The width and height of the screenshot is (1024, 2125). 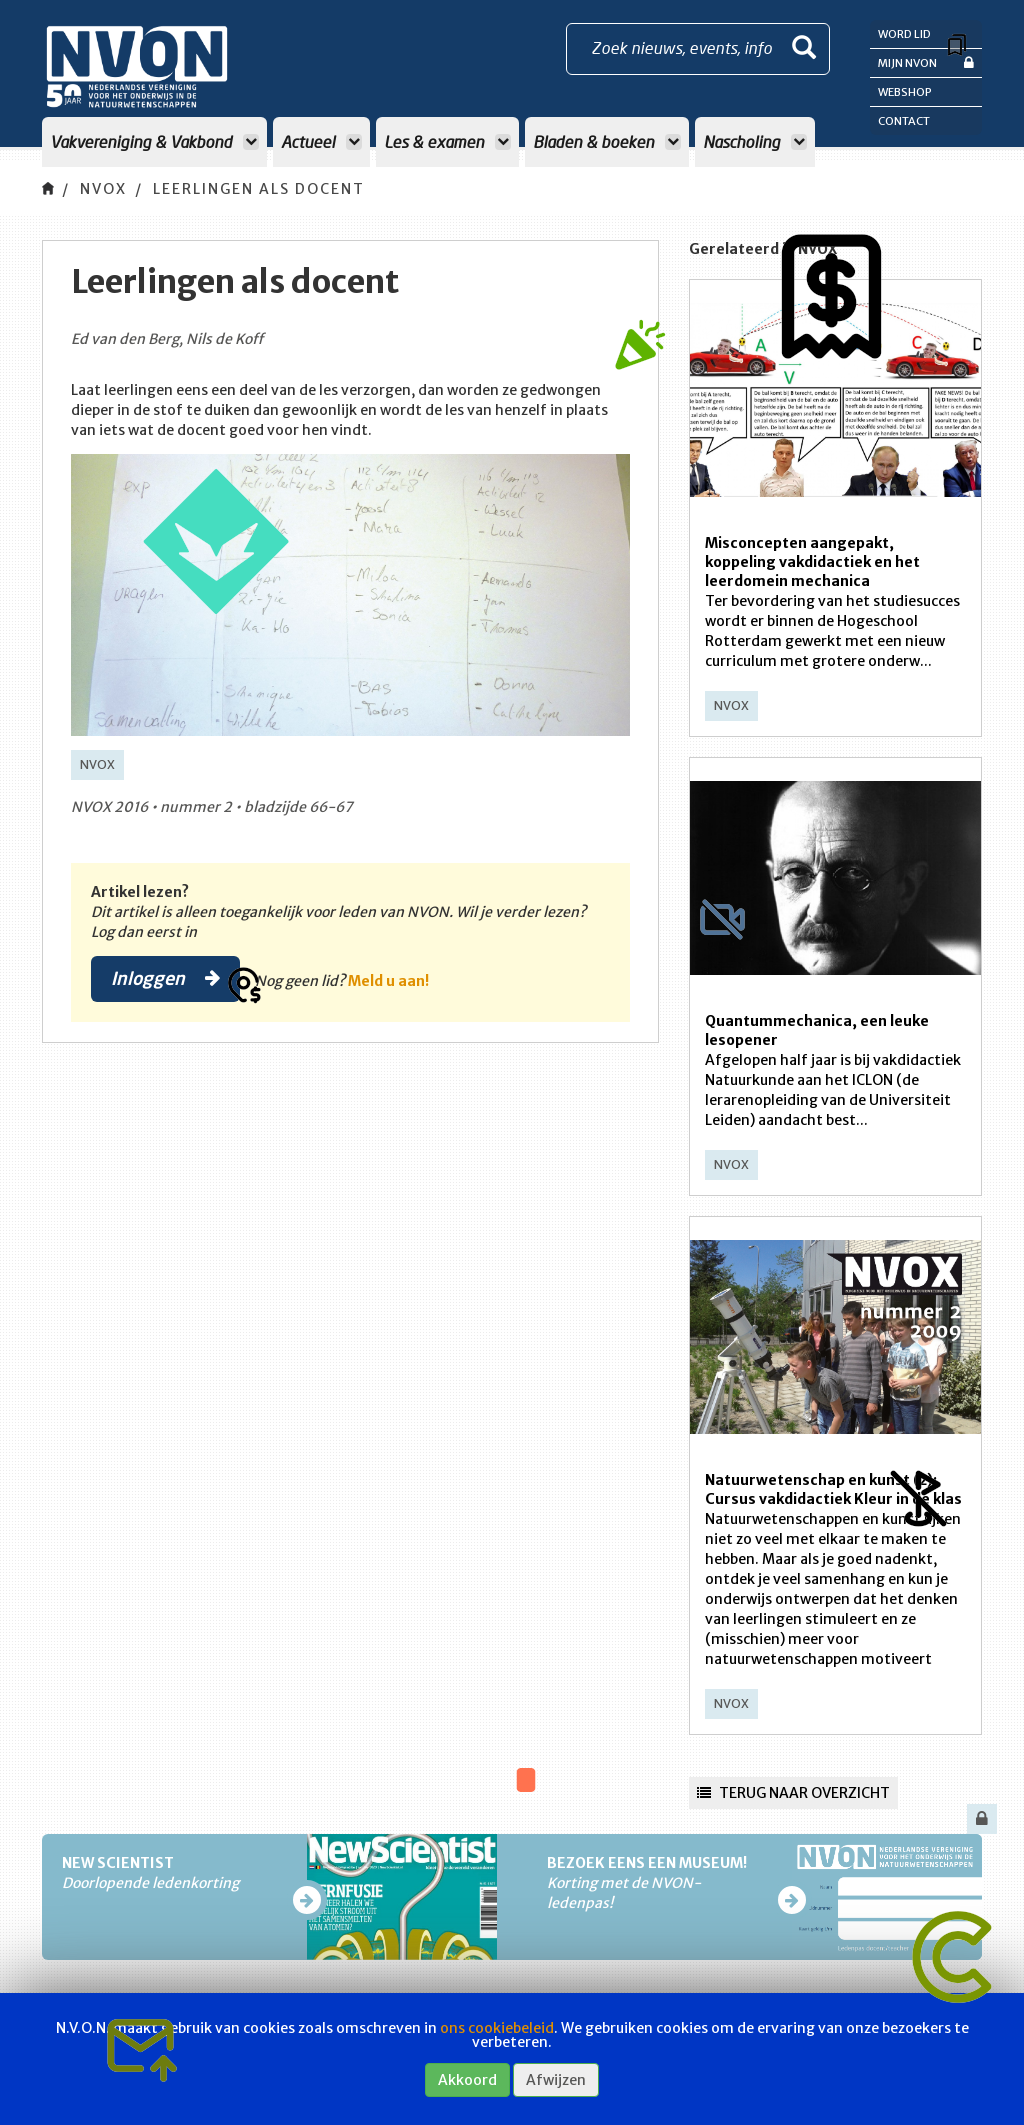 I want to click on discord hypesquad house of balance badge, so click(x=216, y=541).